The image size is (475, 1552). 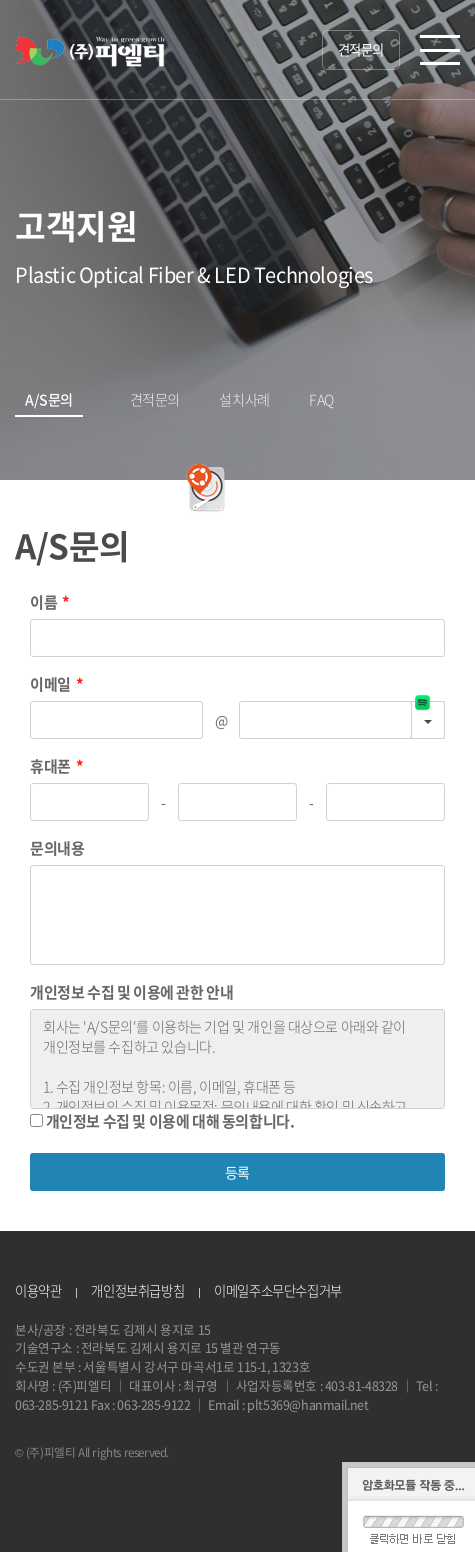 What do you see at coordinates (207, 489) in the screenshot?
I see `launch the ubiquity installer for ubuntu` at bounding box center [207, 489].